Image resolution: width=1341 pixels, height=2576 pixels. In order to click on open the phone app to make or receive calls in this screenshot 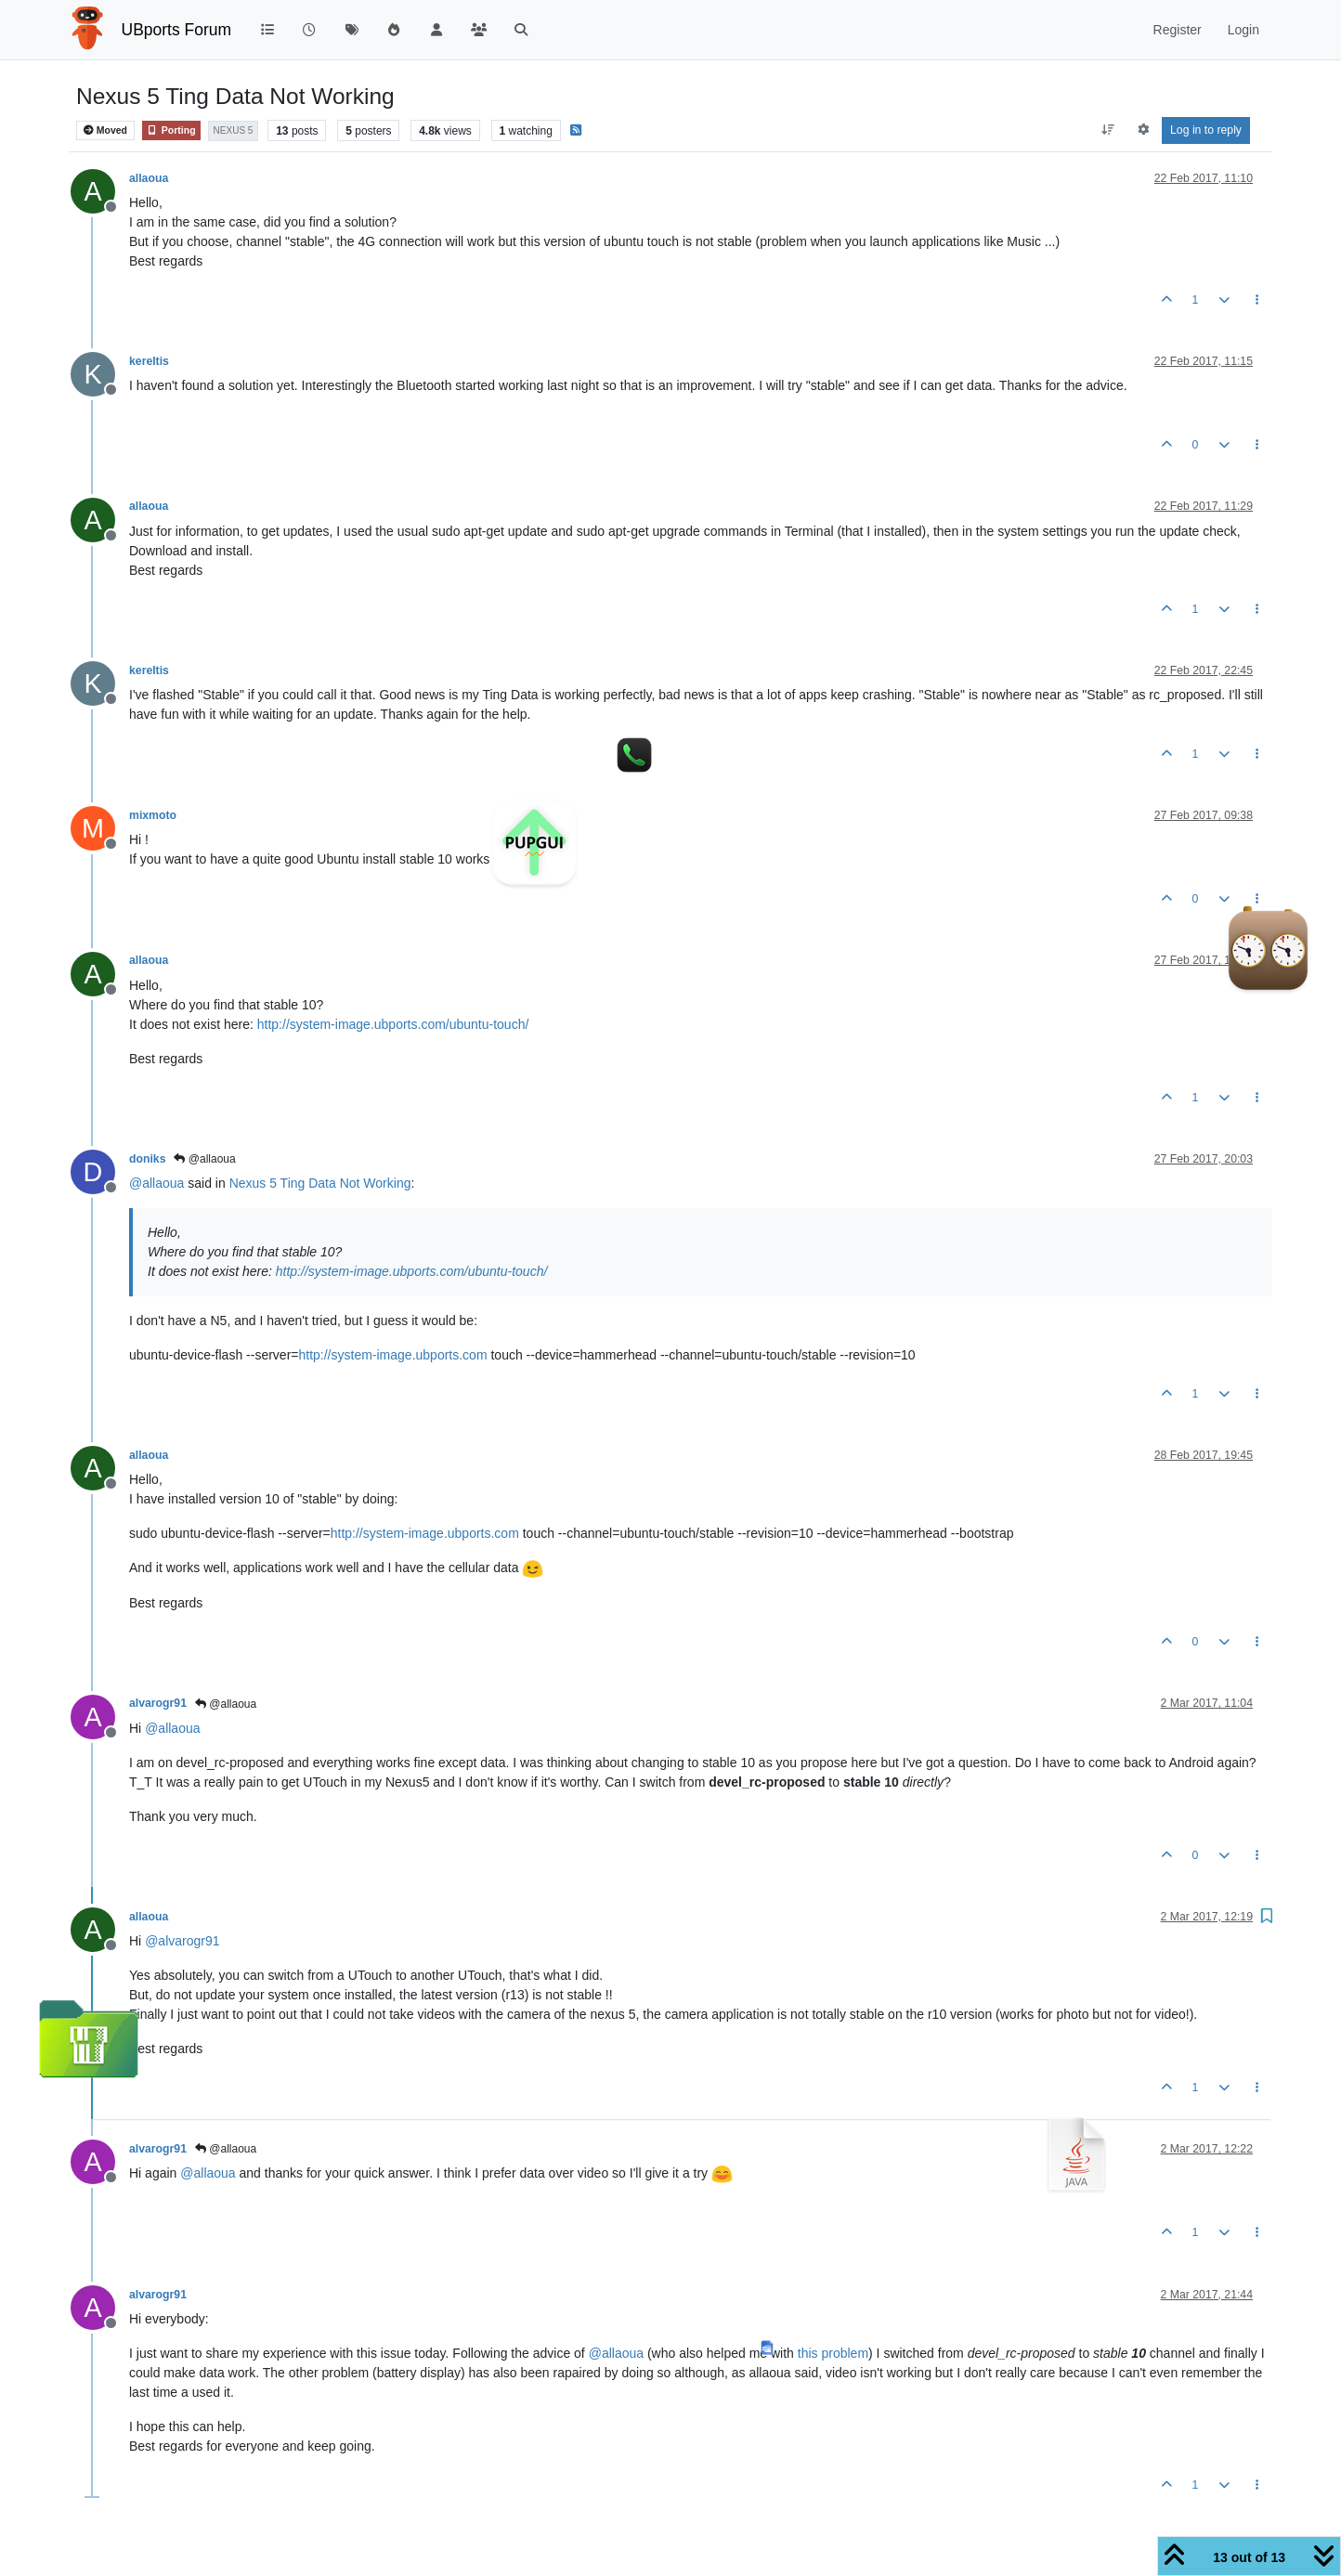, I will do `click(634, 755)`.